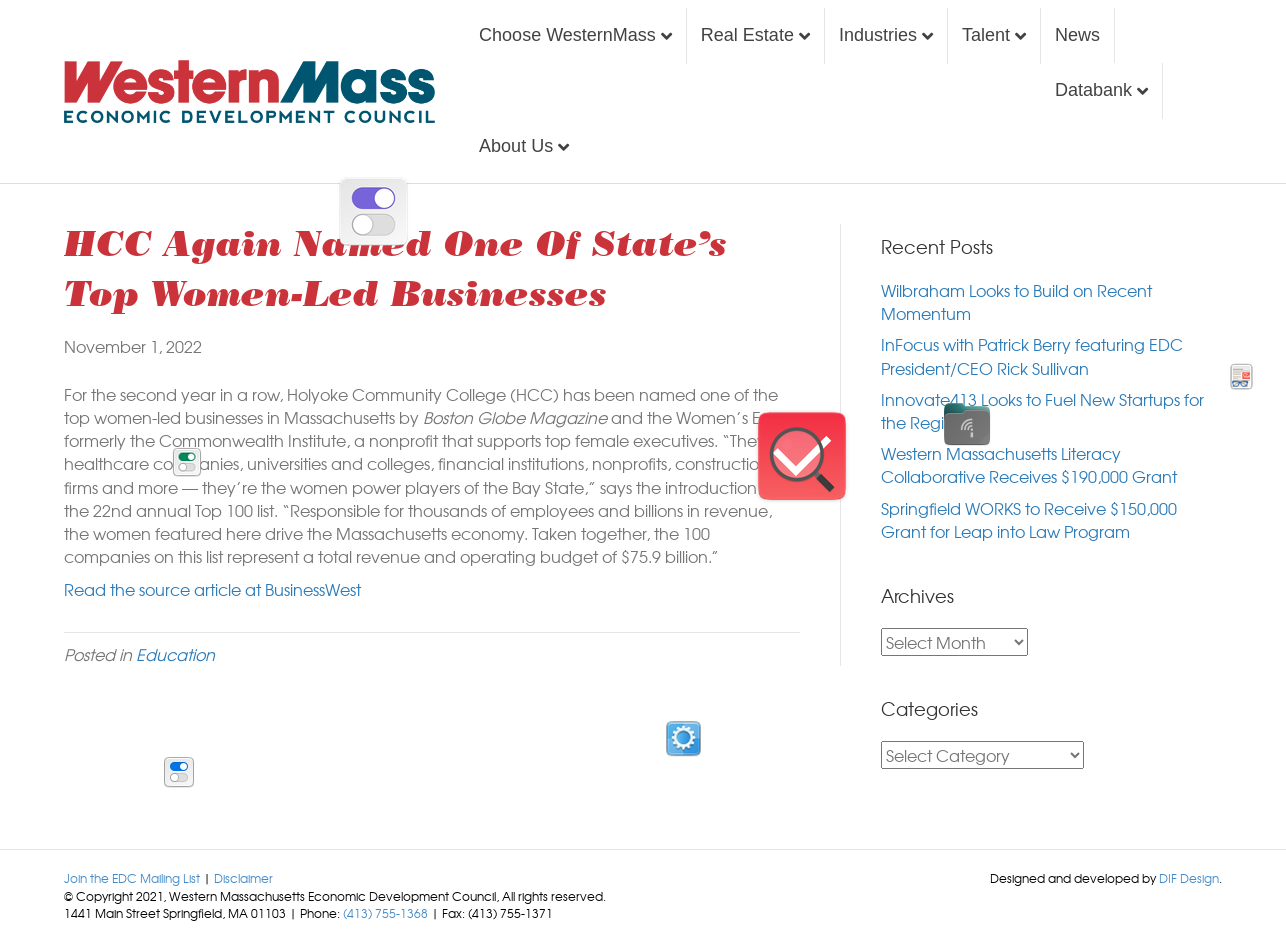 The width and height of the screenshot is (1286, 942). What do you see at coordinates (967, 424) in the screenshot?
I see `open insync cloud sync folder` at bounding box center [967, 424].